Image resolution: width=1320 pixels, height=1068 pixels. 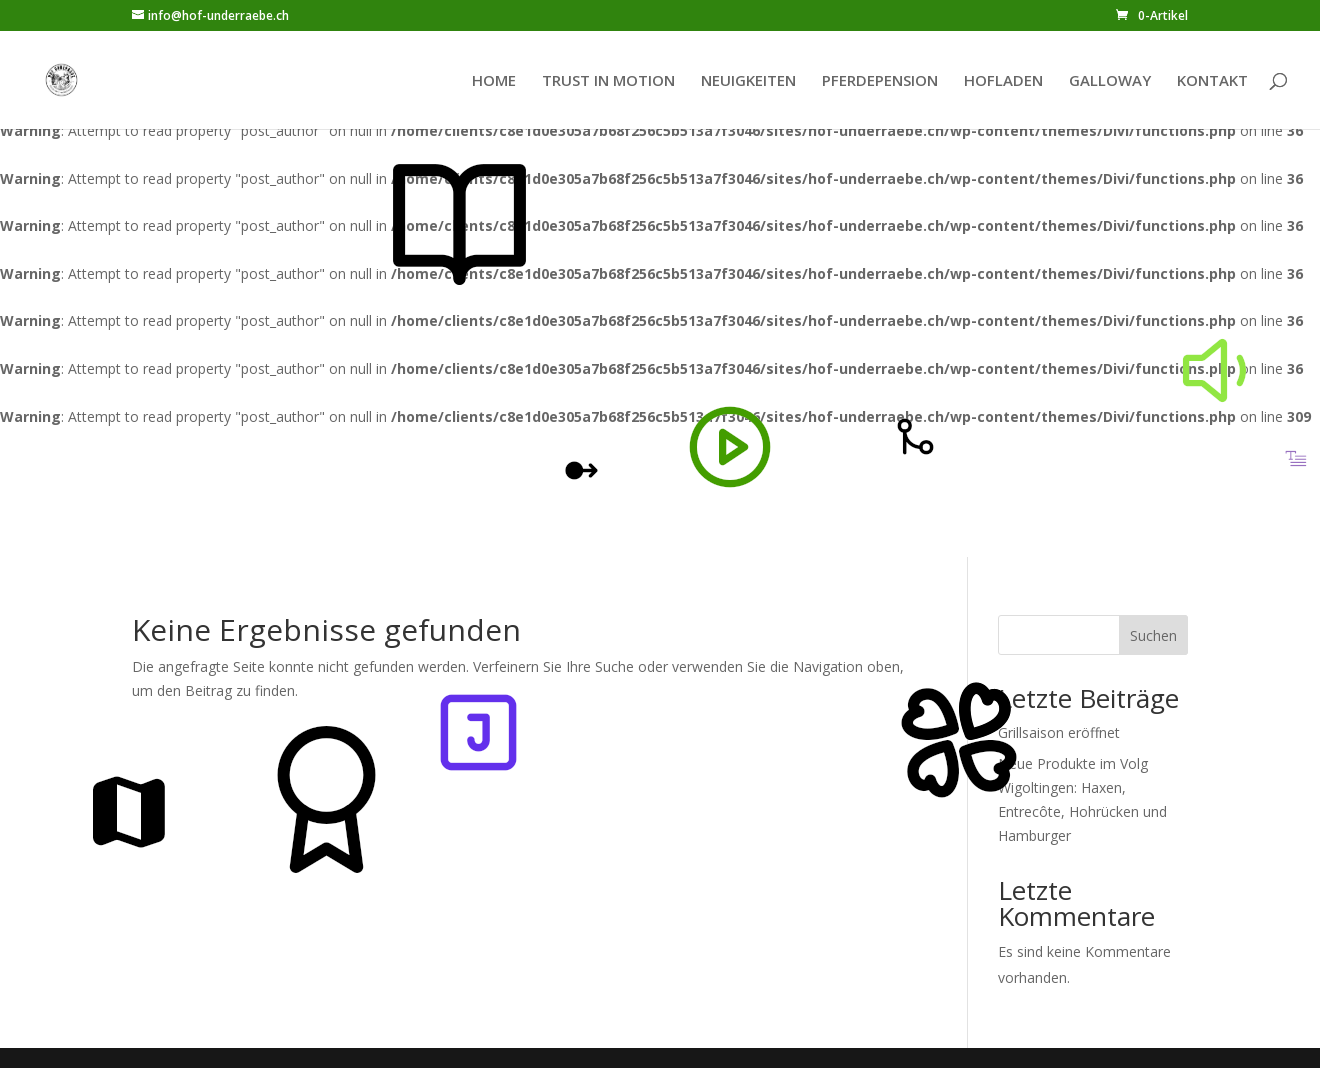 I want to click on view achievements or awards, so click(x=326, y=799).